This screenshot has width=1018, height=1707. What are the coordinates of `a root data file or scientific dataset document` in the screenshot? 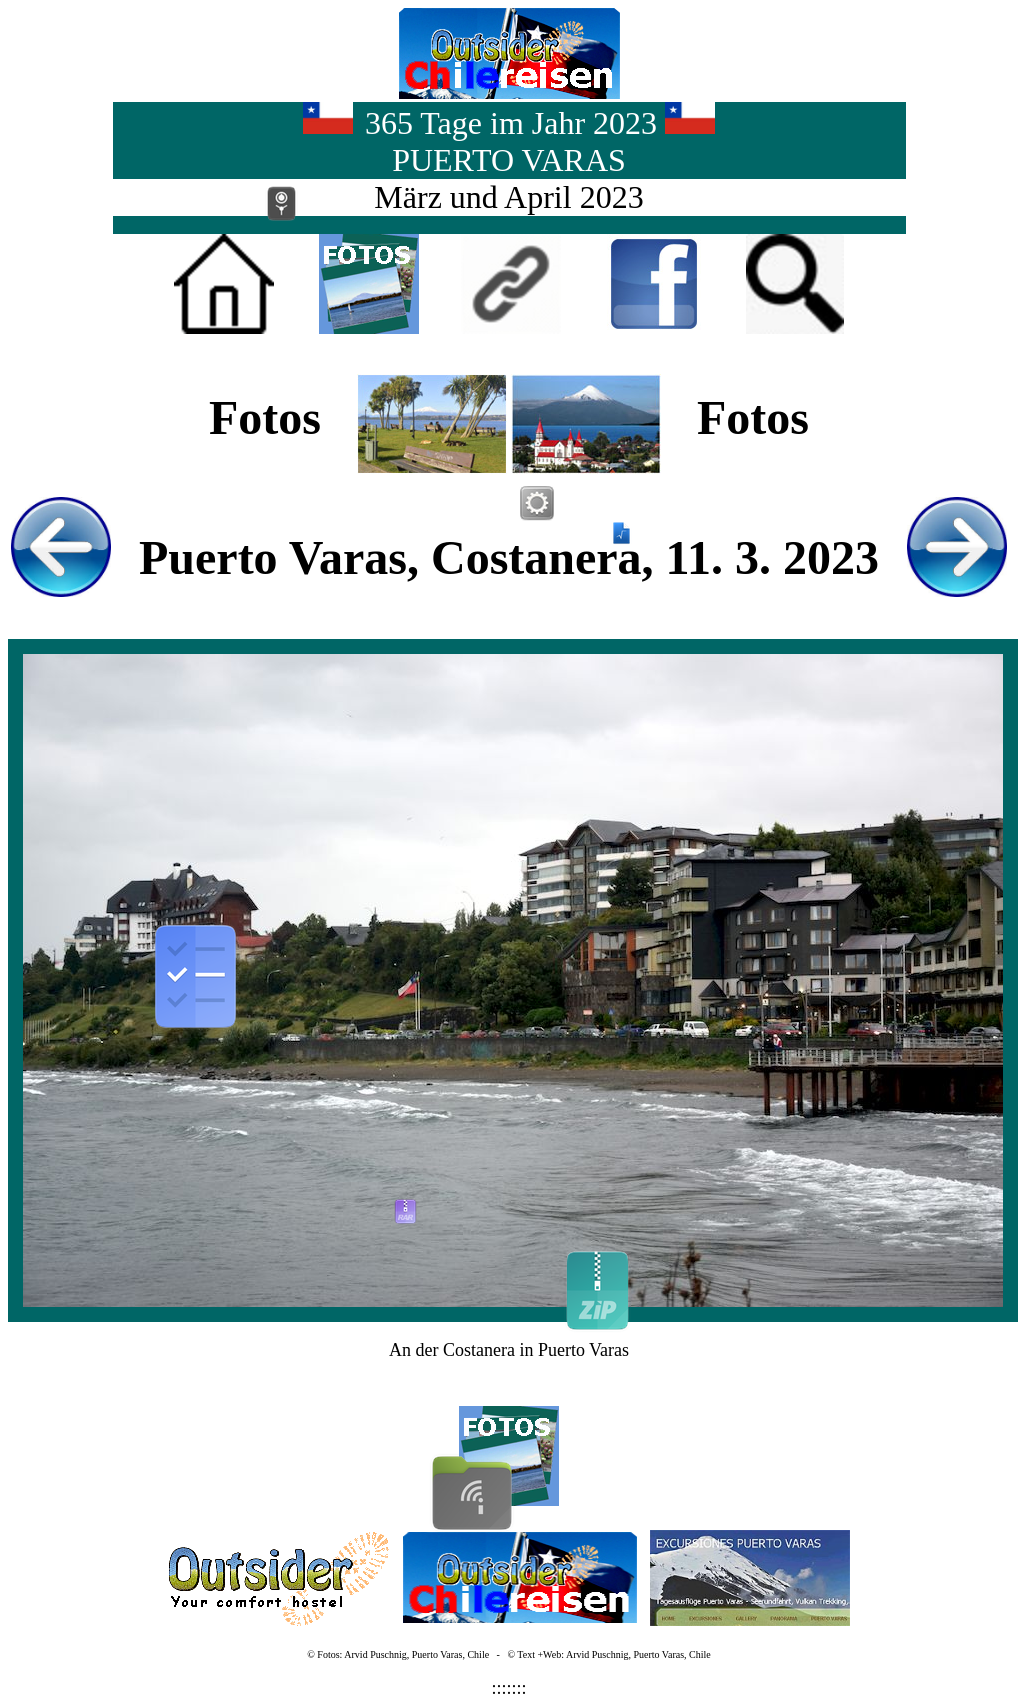 It's located at (621, 533).